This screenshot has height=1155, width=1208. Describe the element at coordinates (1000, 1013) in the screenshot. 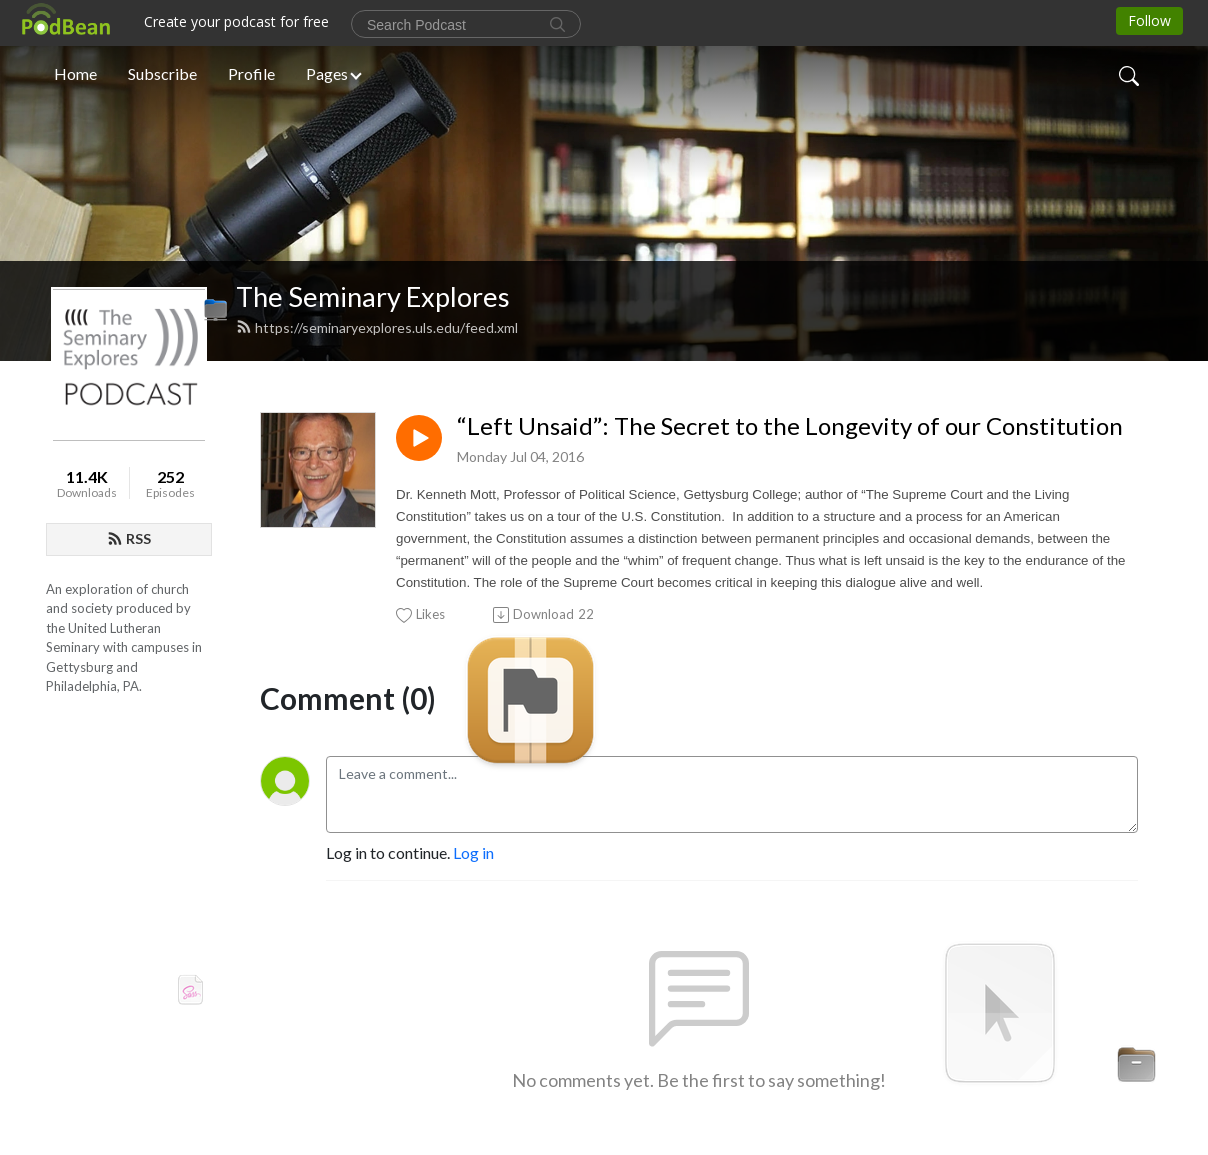

I see `cursor image file type` at that location.